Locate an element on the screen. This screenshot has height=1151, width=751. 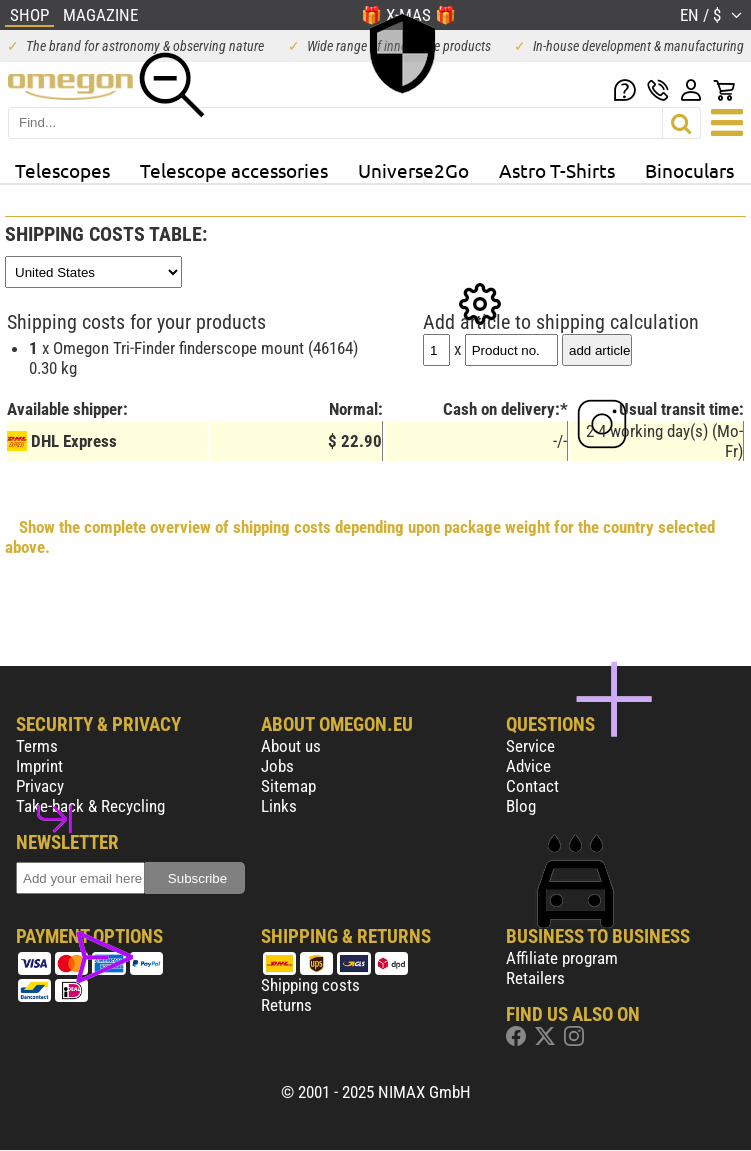
move cursor to next tab stop is located at coordinates (52, 818).